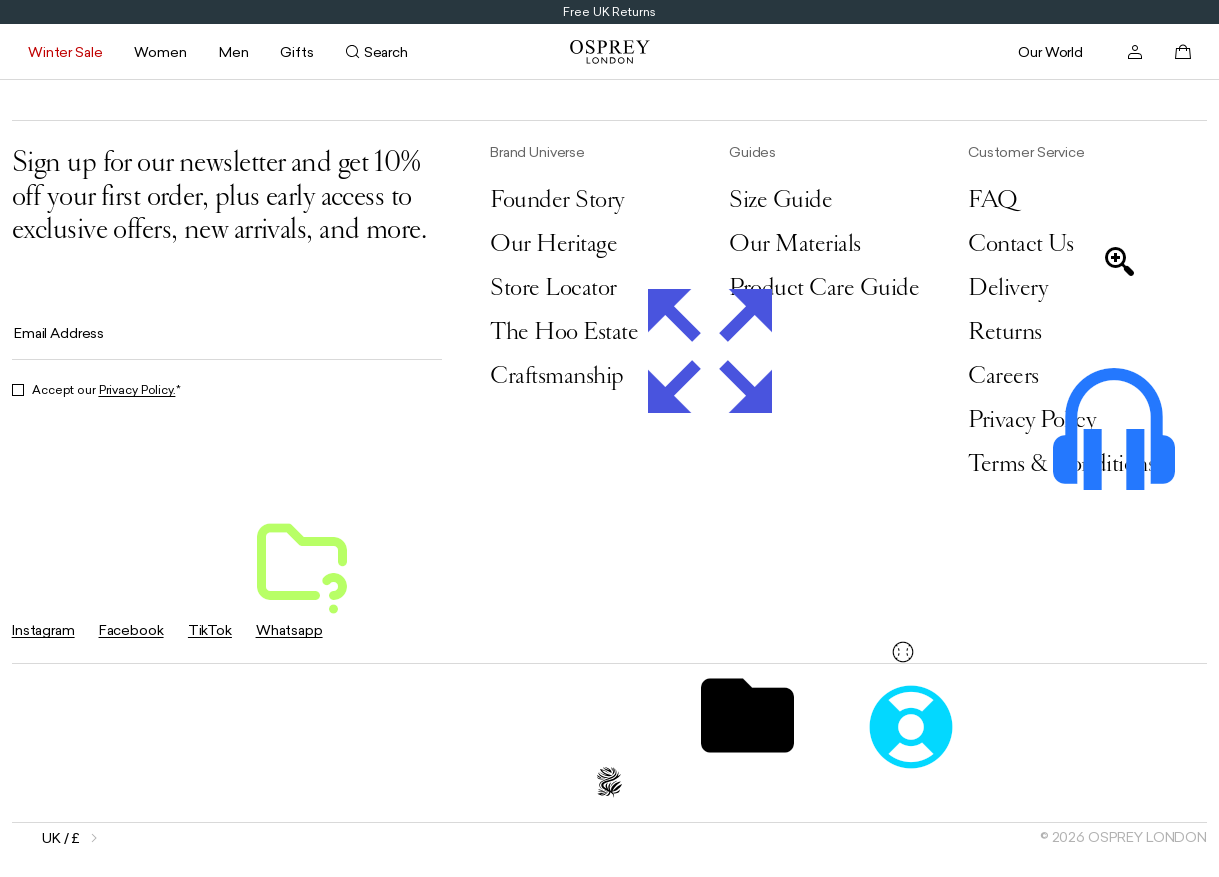 The image size is (1219, 877). I want to click on view baseball scores or stats, so click(903, 652).